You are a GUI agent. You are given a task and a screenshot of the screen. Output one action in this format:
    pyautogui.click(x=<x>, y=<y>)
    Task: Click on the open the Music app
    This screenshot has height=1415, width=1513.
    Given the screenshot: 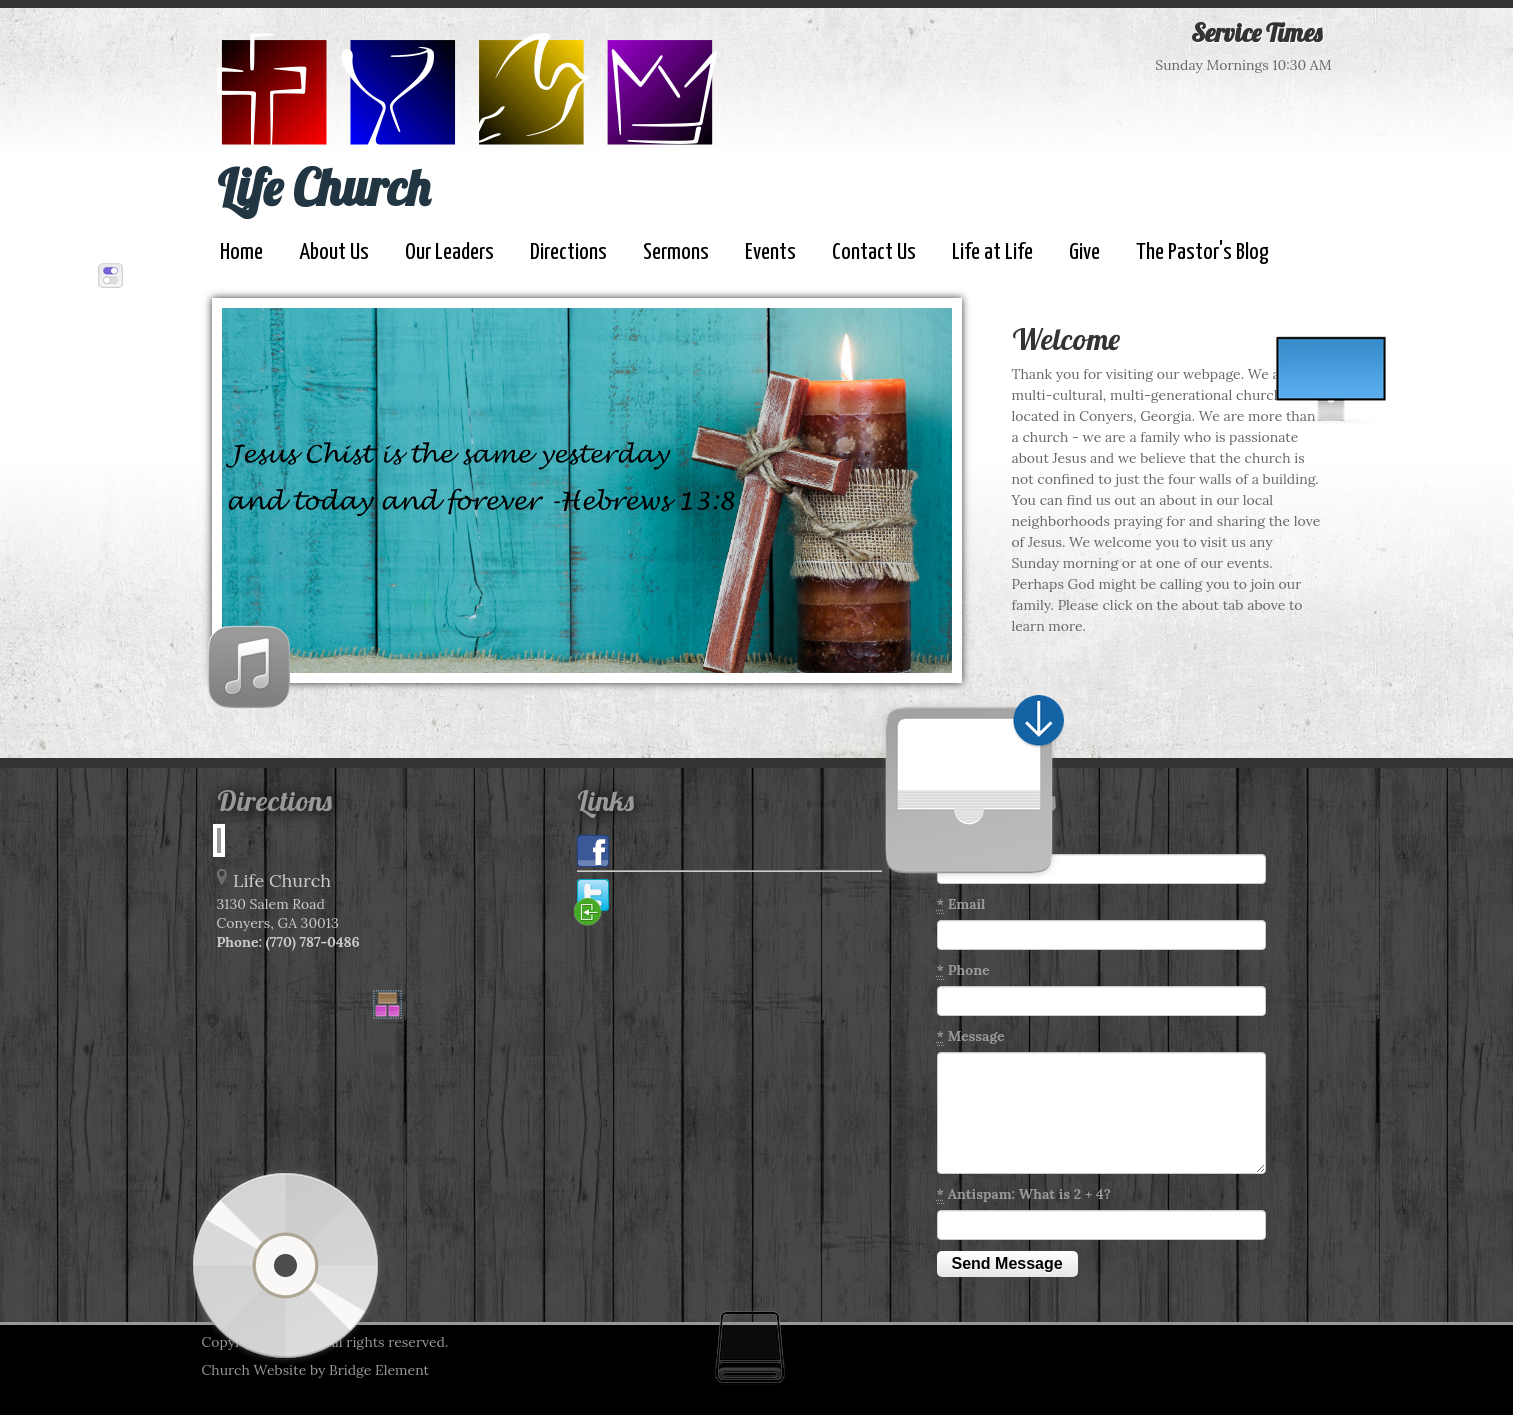 What is the action you would take?
    pyautogui.click(x=249, y=667)
    